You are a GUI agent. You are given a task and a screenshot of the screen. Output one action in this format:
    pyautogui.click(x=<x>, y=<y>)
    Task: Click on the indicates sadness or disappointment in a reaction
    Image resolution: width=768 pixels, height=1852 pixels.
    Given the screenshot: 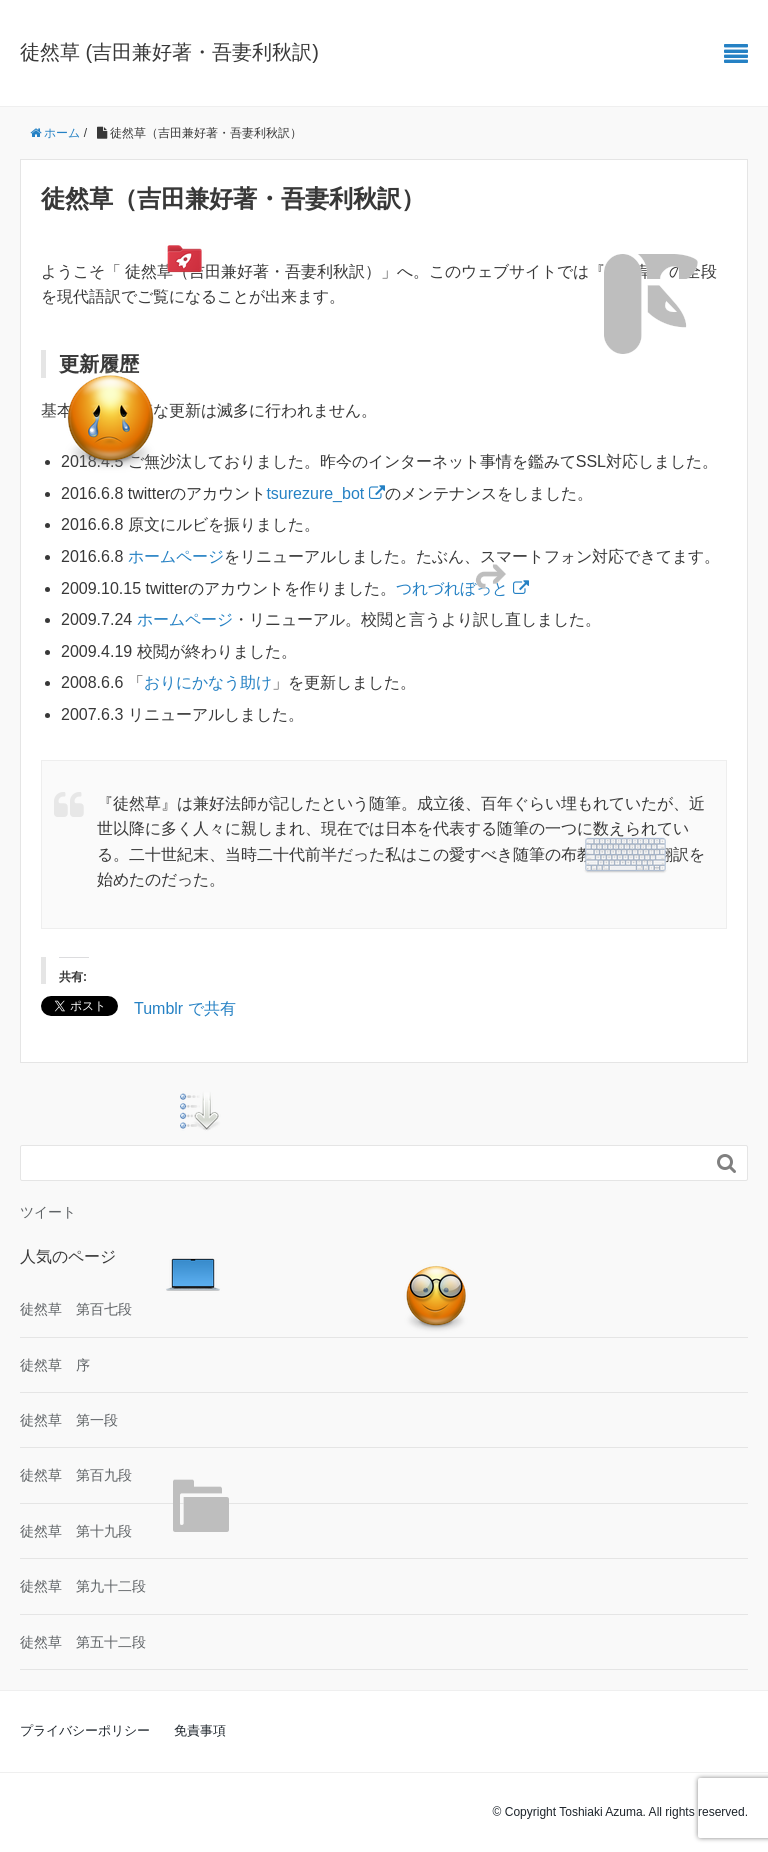 What is the action you would take?
    pyautogui.click(x=111, y=422)
    